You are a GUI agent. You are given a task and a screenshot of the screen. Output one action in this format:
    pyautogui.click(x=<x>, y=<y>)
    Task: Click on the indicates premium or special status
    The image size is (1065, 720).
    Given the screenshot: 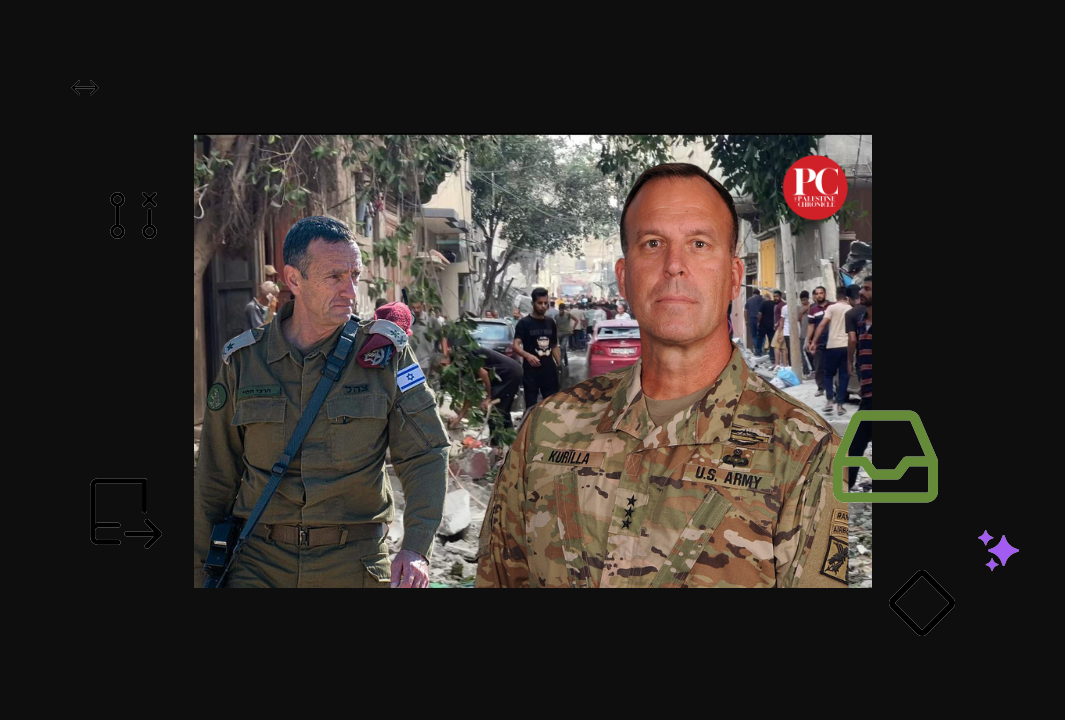 What is the action you would take?
    pyautogui.click(x=922, y=603)
    